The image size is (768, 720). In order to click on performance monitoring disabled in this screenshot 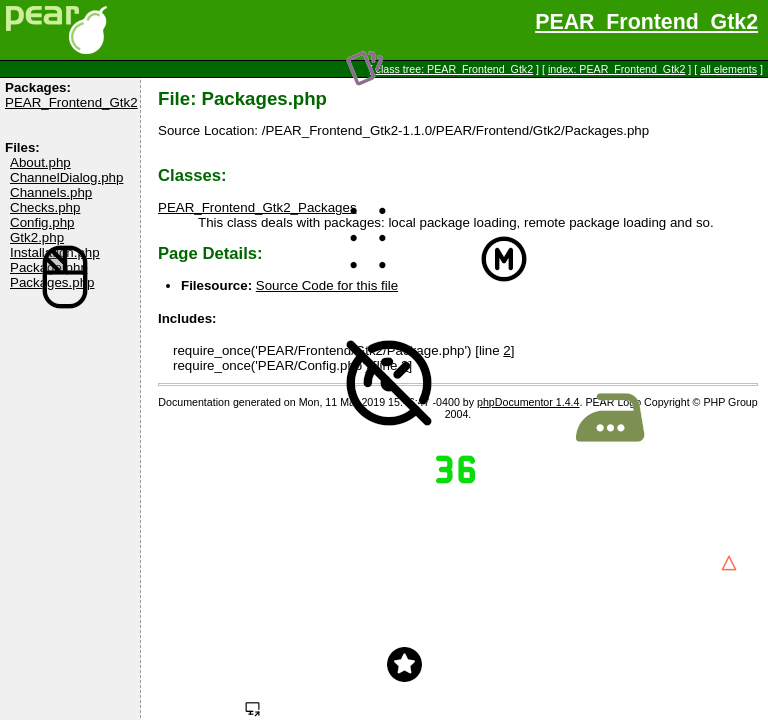, I will do `click(389, 383)`.